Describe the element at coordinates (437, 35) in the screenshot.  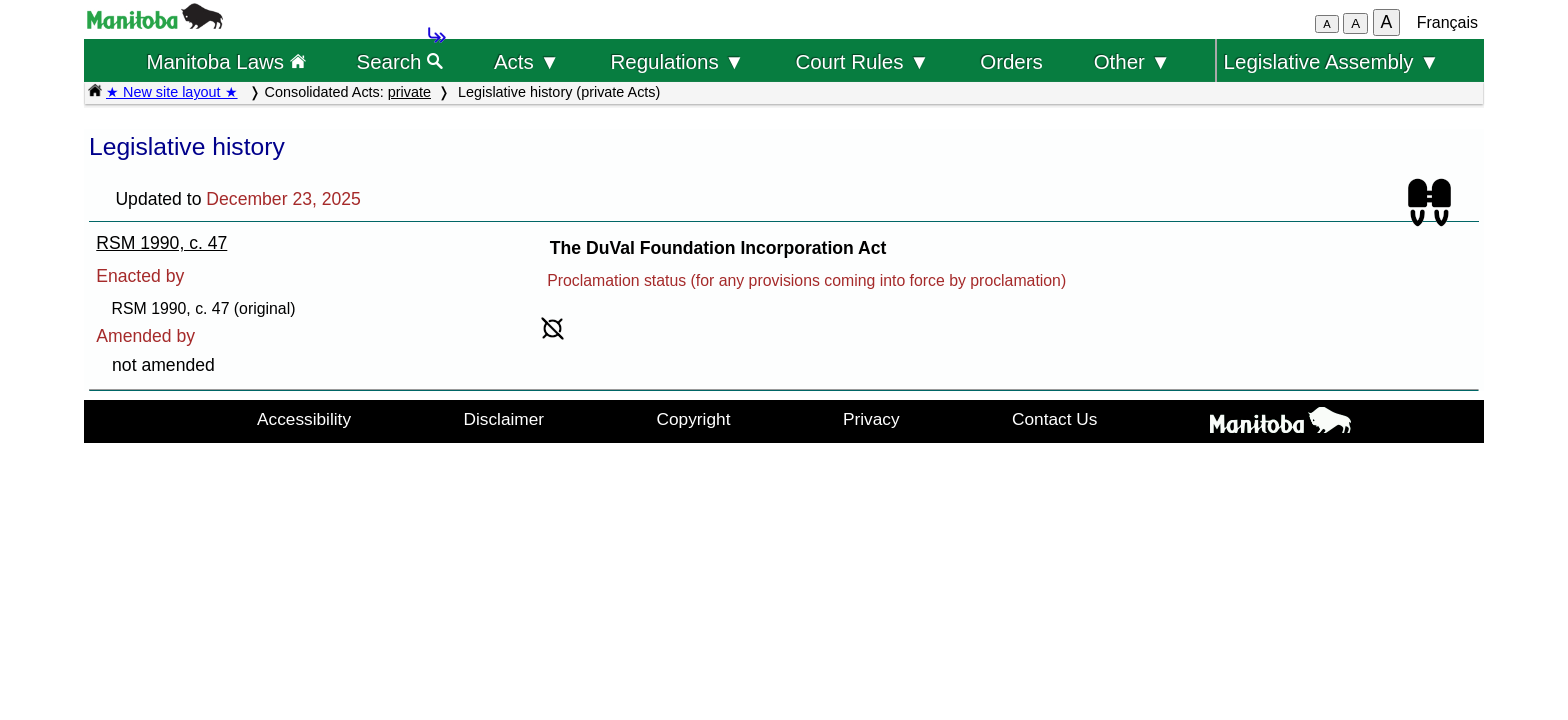
I see `forward or redirect content multiple times` at that location.